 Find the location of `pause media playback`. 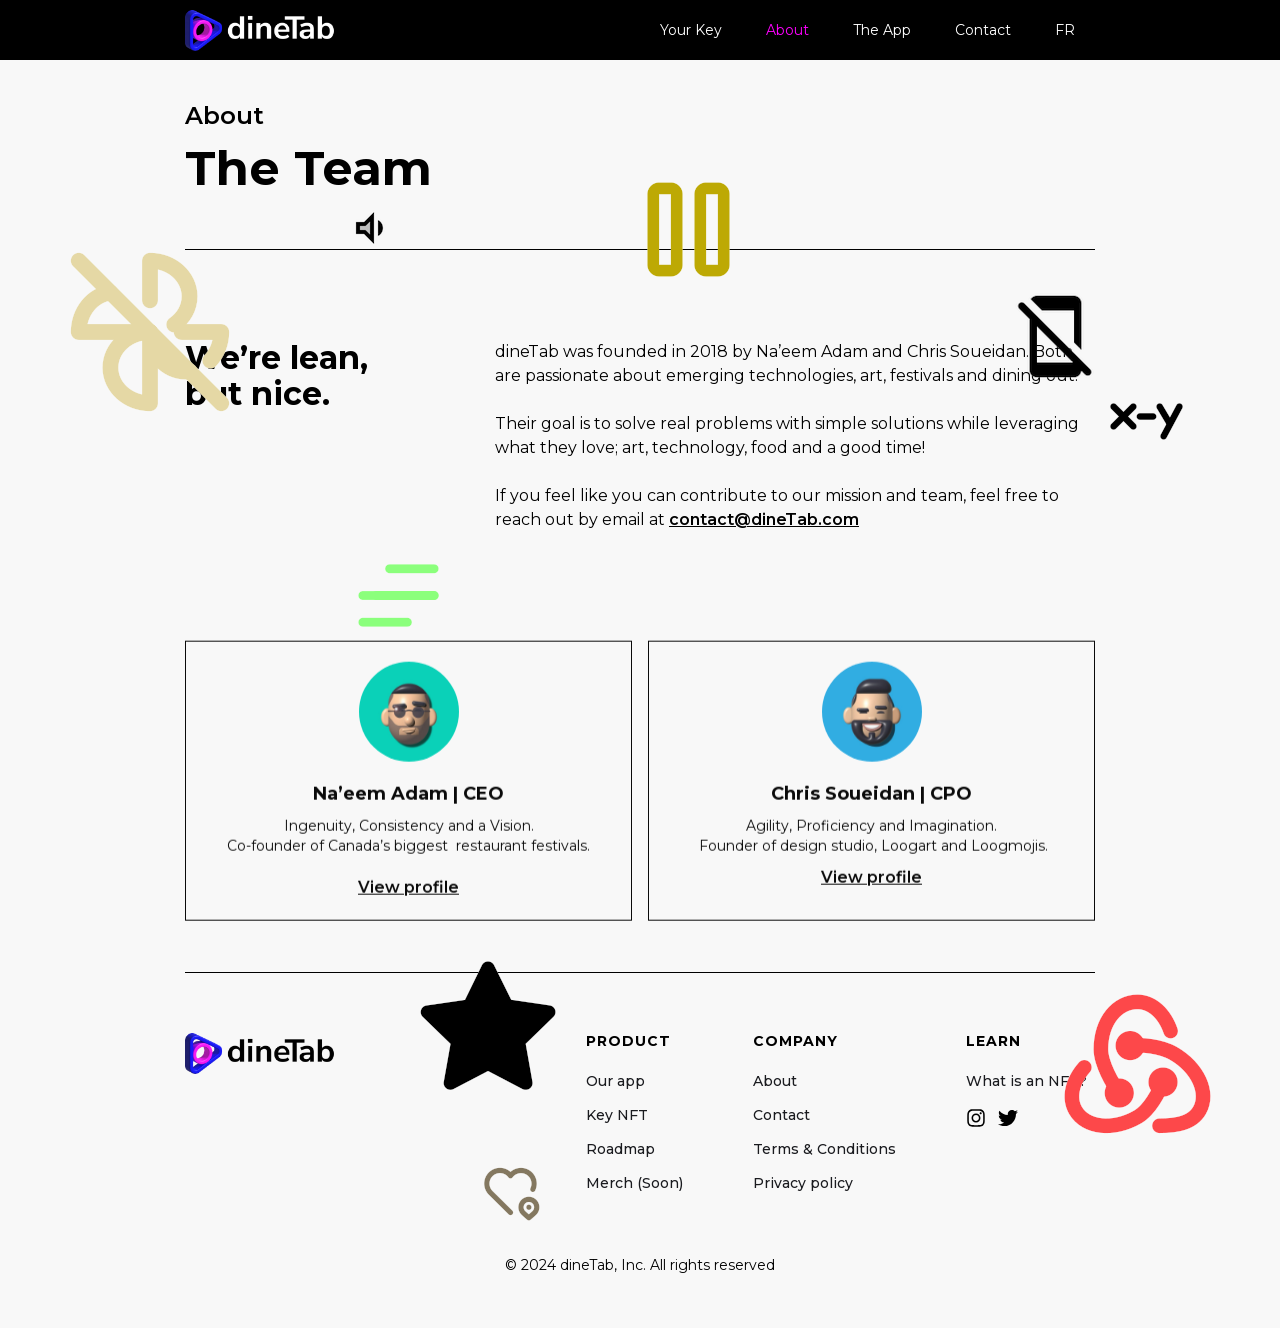

pause media playback is located at coordinates (688, 229).